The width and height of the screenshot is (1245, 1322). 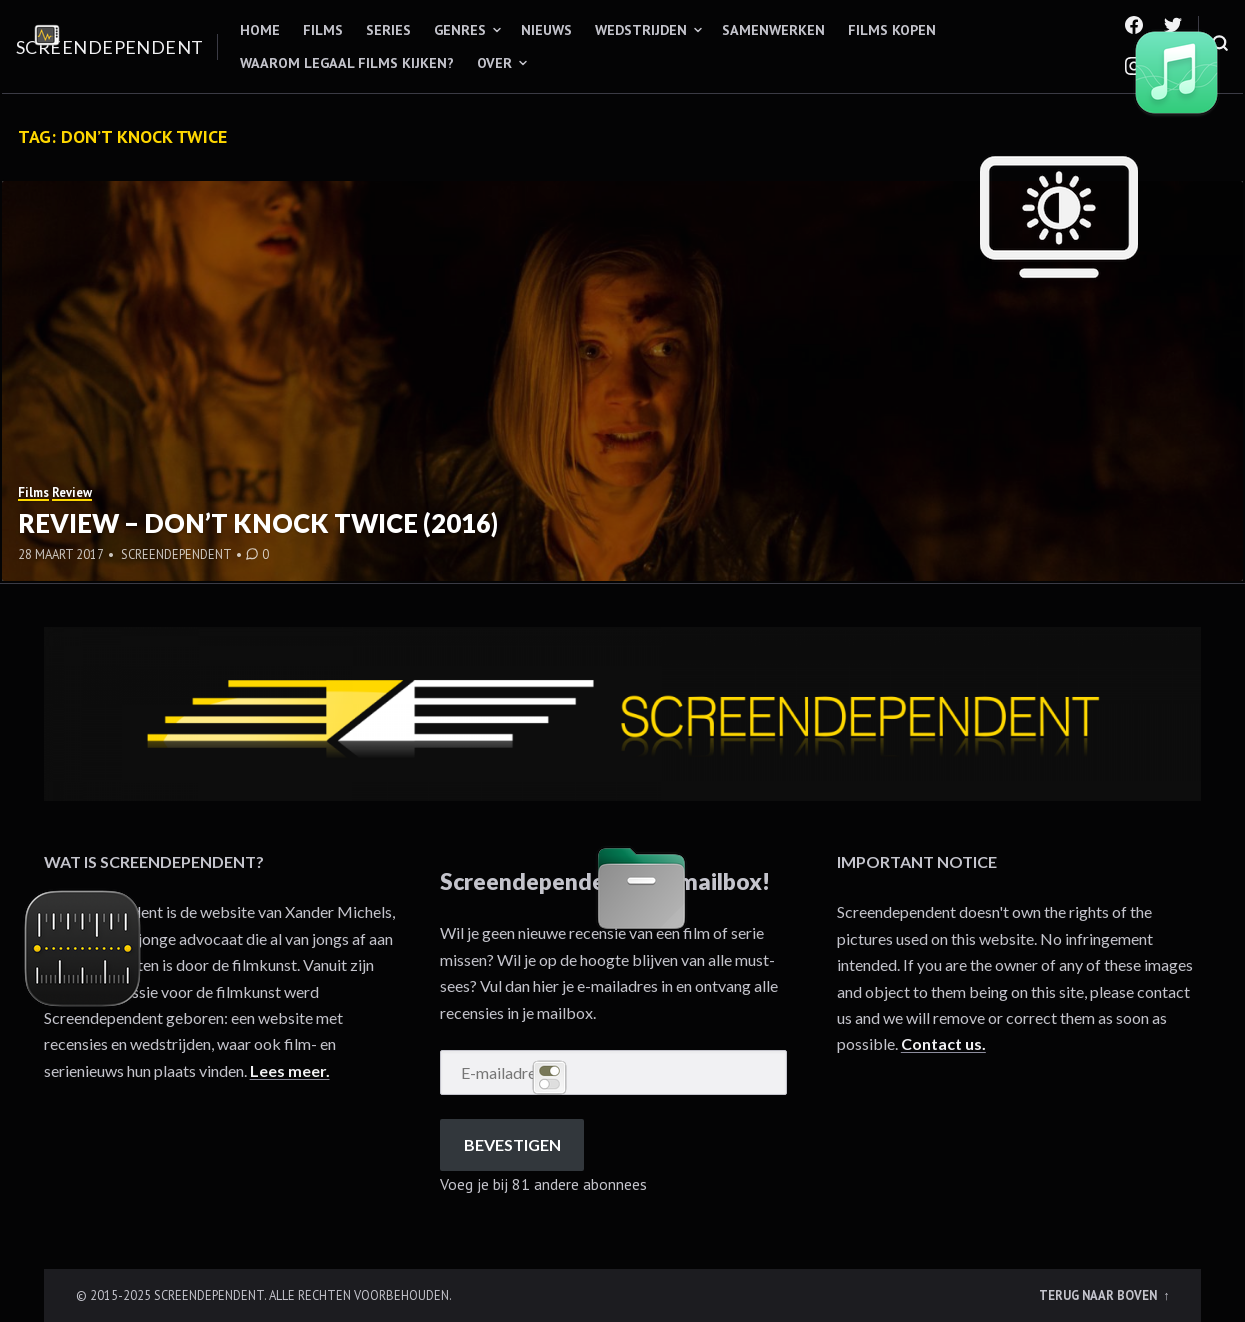 What do you see at coordinates (549, 1077) in the screenshot?
I see `access system settings or preferences` at bounding box center [549, 1077].